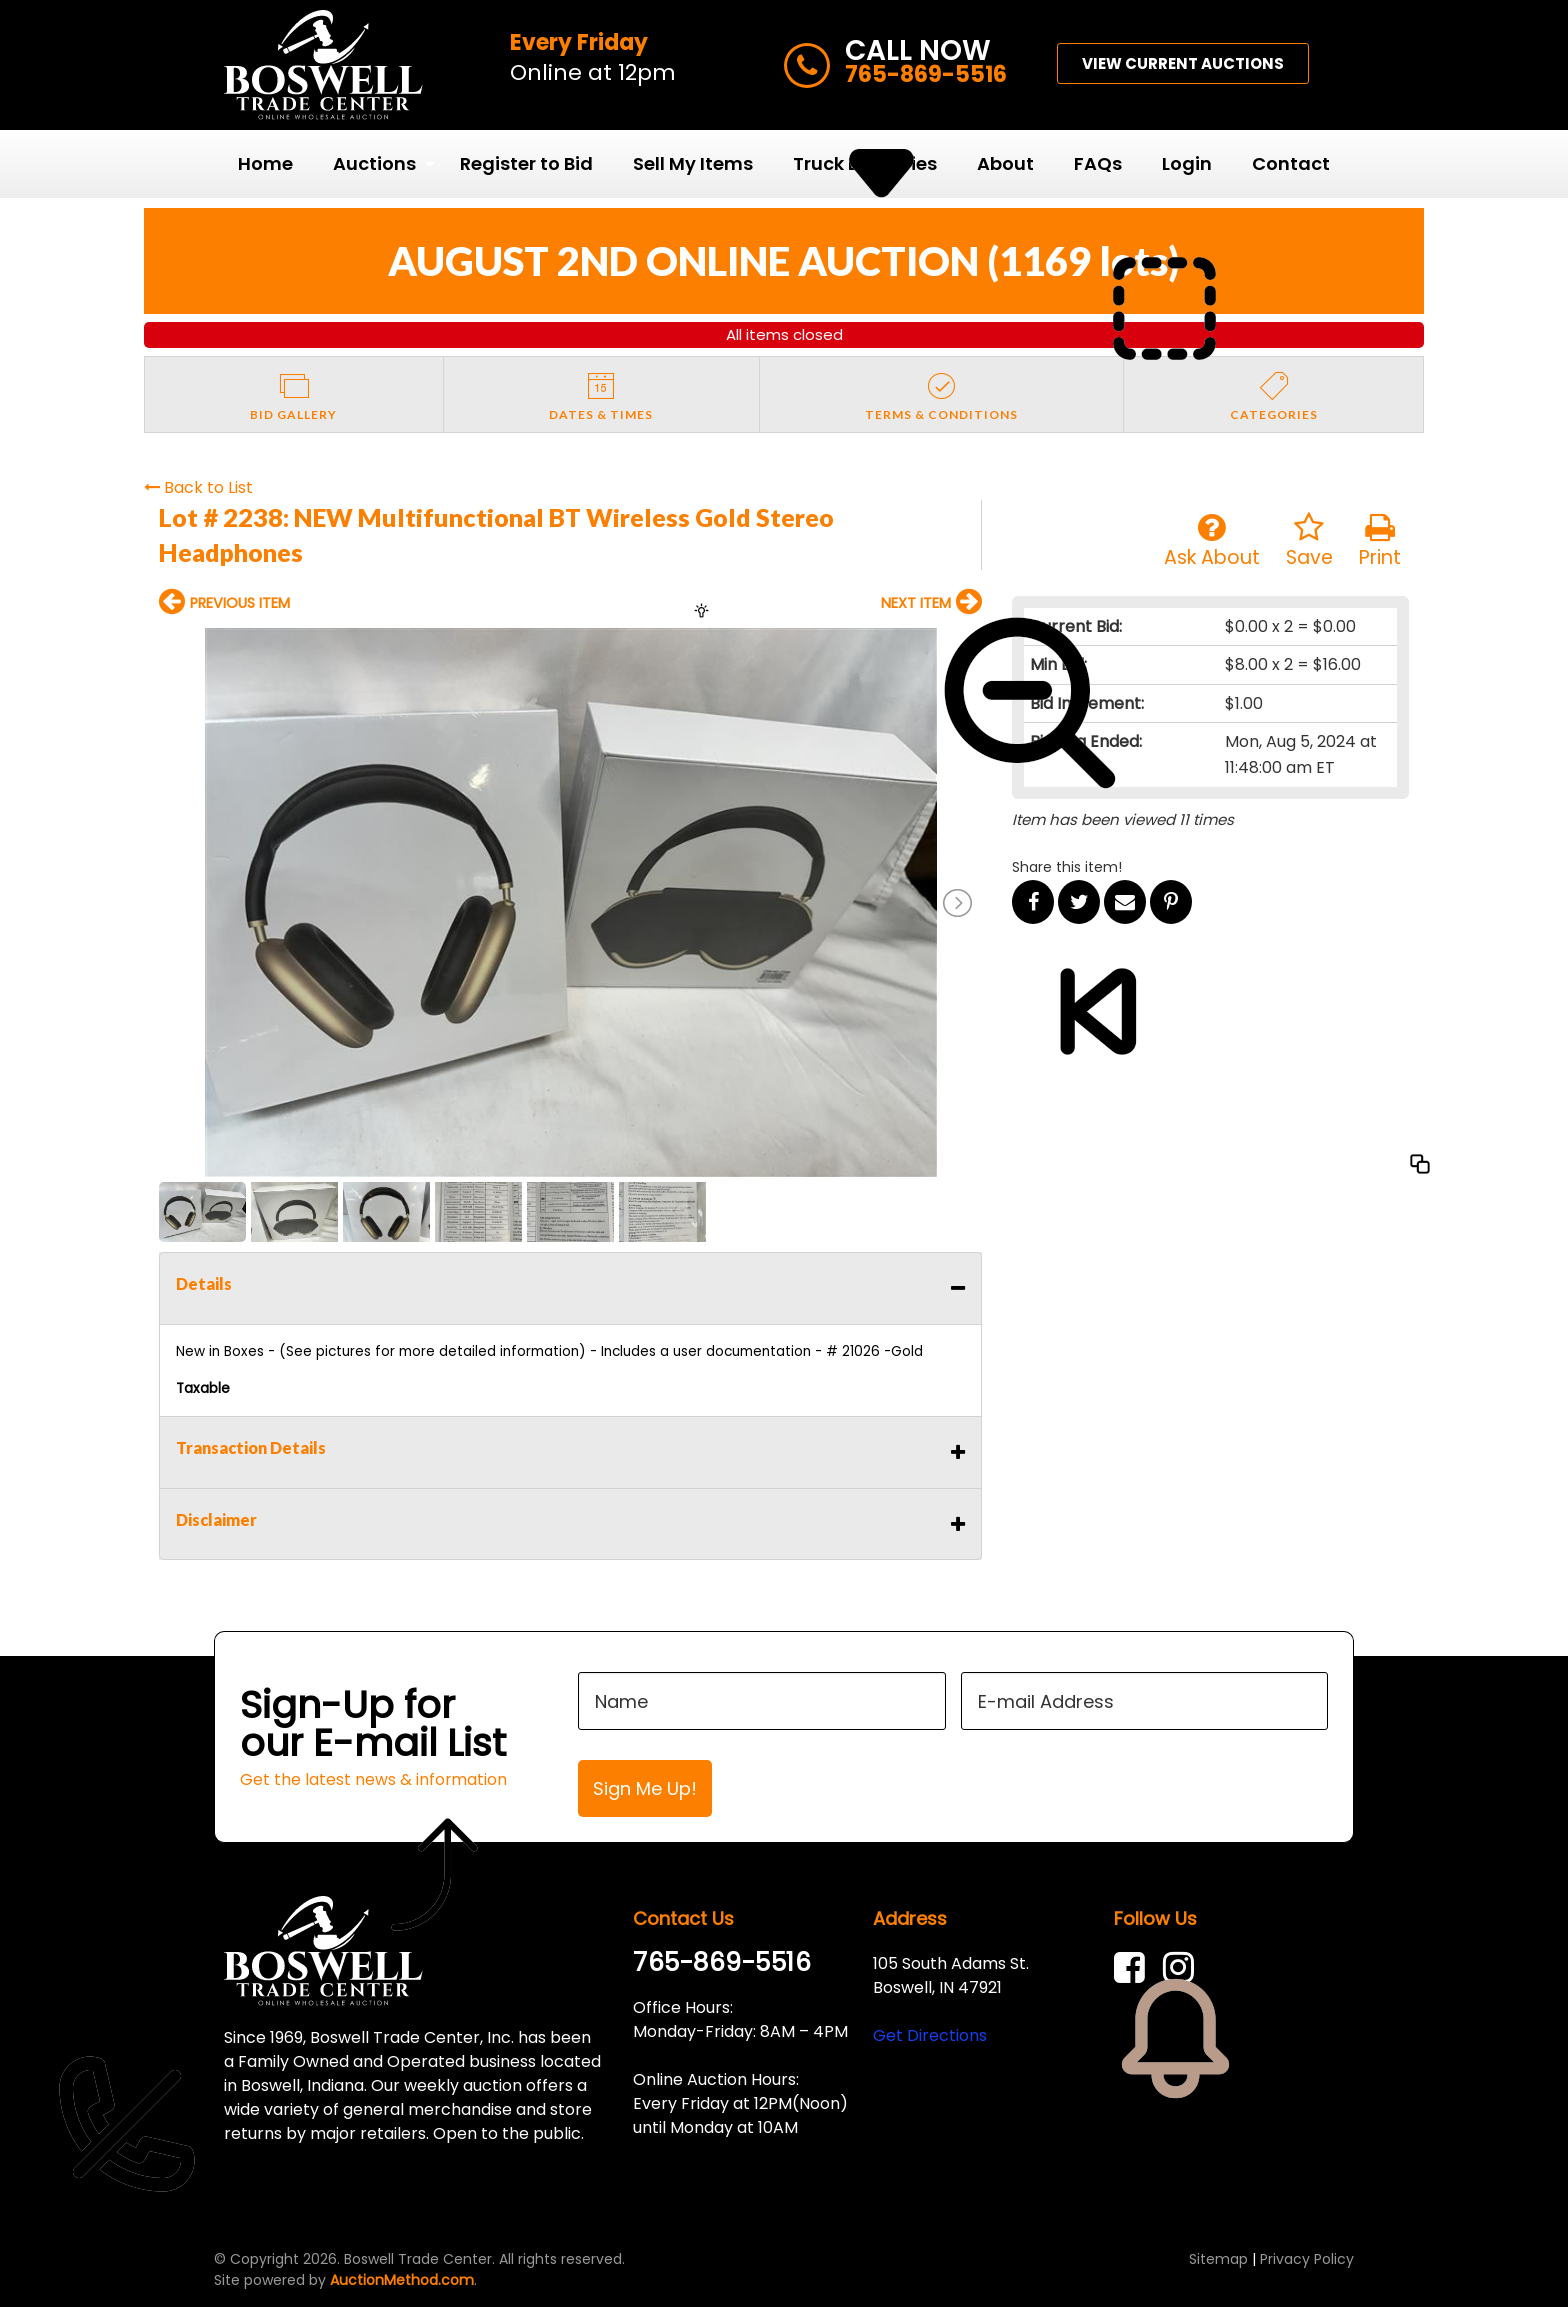  Describe the element at coordinates (701, 610) in the screenshot. I see `access tips or suggestions` at that location.